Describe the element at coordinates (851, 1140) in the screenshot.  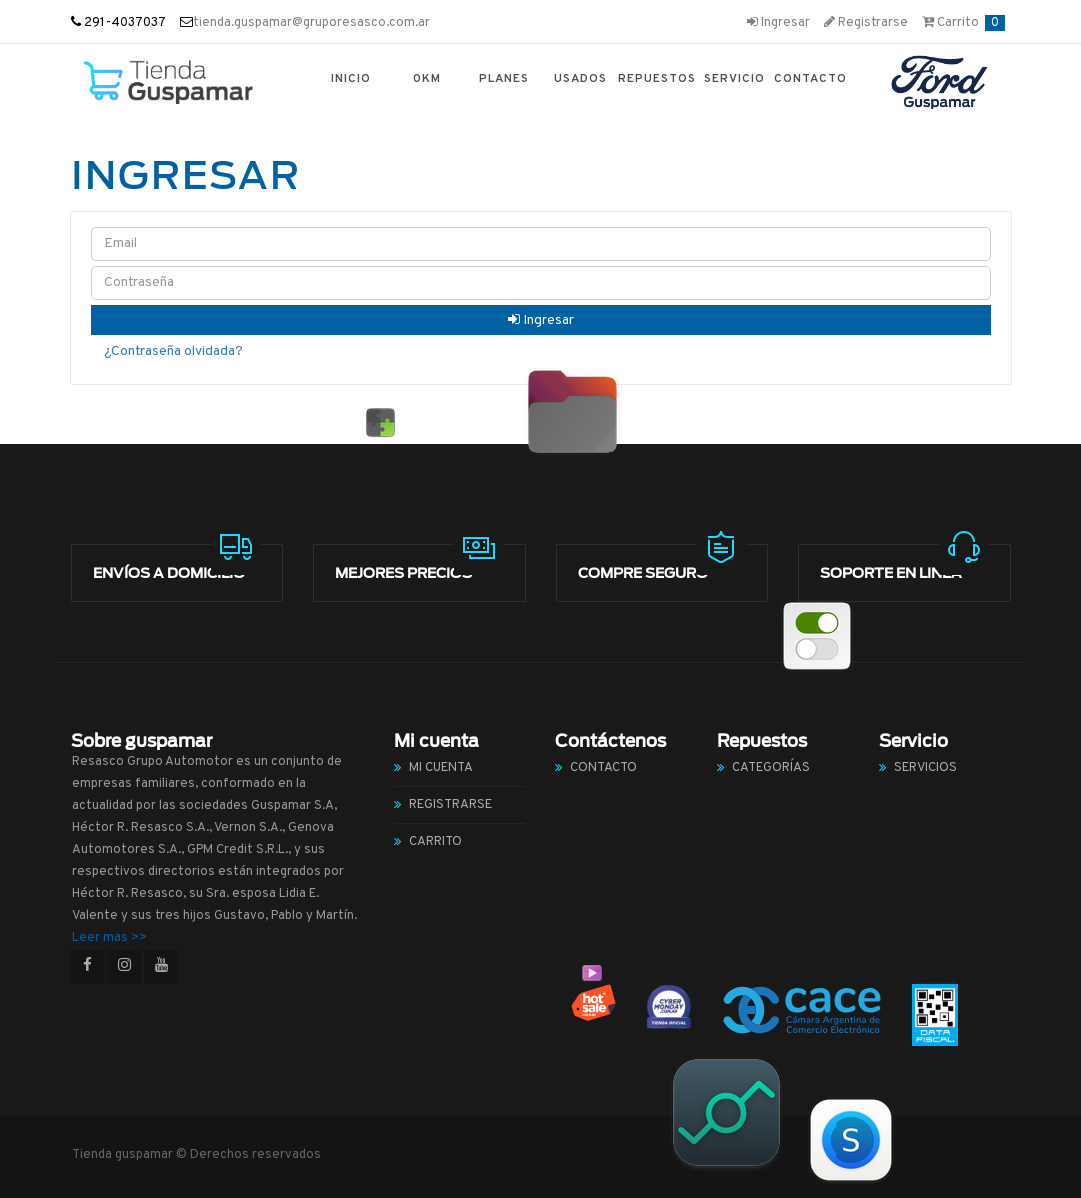
I see `open stoken authentication app` at that location.